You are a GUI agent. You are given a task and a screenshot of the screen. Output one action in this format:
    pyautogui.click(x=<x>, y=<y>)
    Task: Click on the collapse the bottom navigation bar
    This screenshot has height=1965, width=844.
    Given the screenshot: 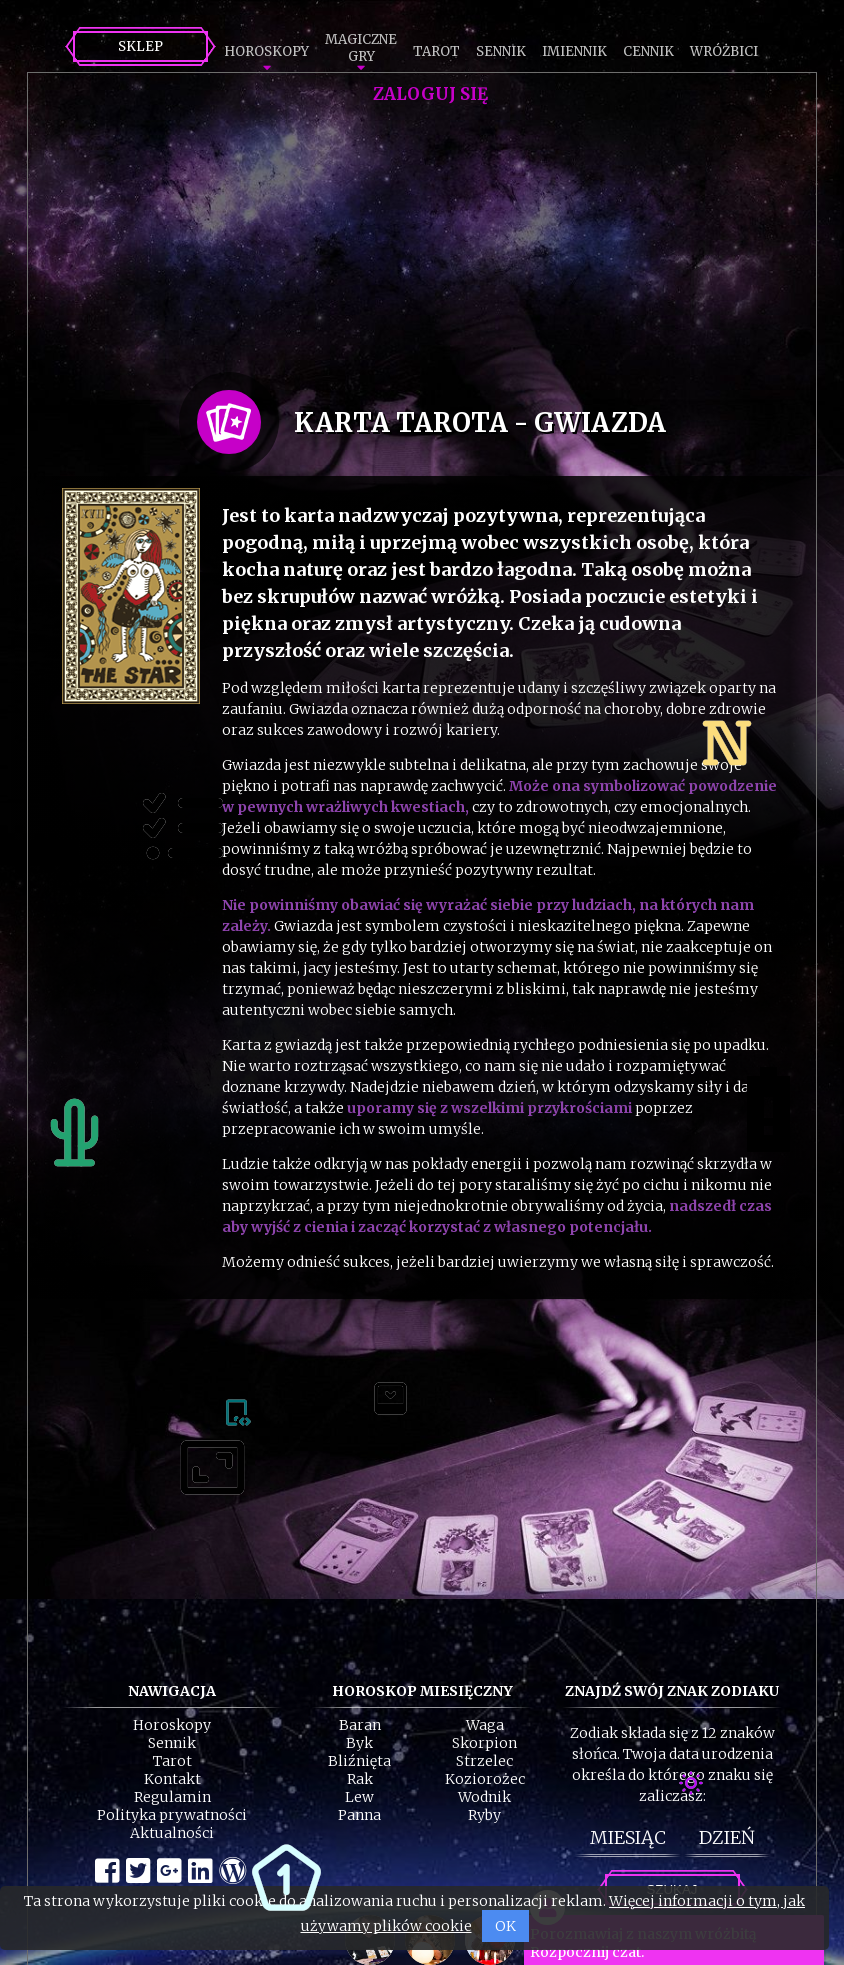 What is the action you would take?
    pyautogui.click(x=390, y=1398)
    